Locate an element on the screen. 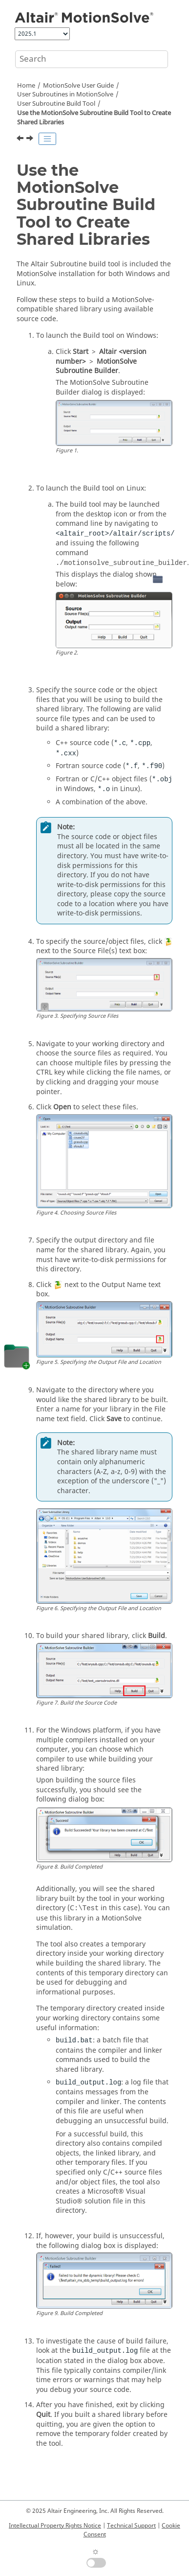 This screenshot has height=2576, width=189. create a new folder is located at coordinates (17, 1356).